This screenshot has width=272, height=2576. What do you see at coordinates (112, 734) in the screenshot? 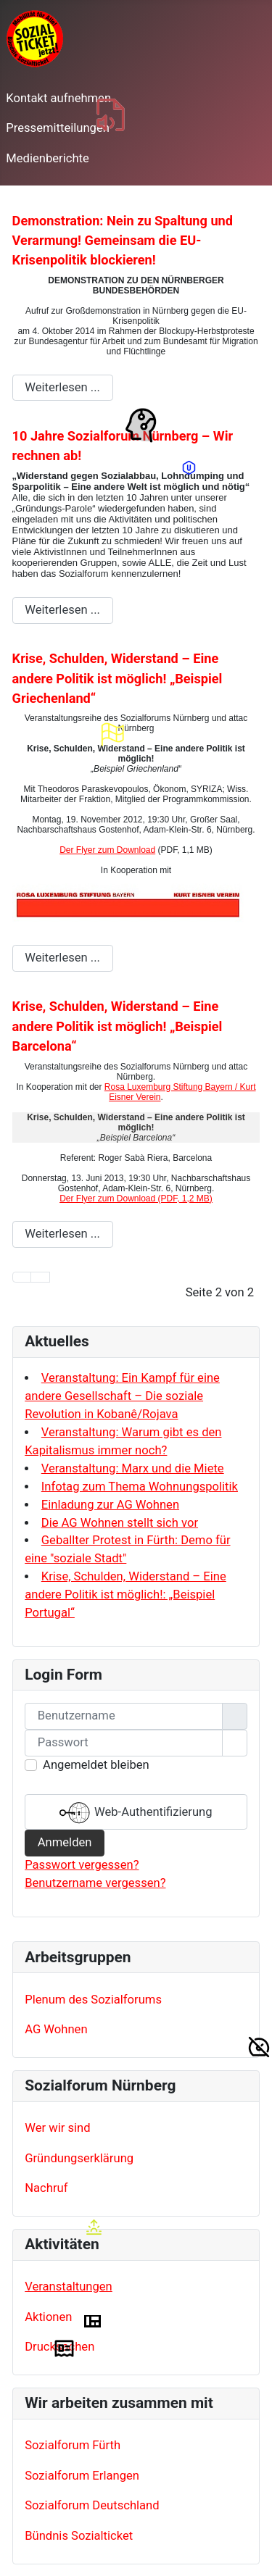
I see `indicates a finish line or completion point` at bounding box center [112, 734].